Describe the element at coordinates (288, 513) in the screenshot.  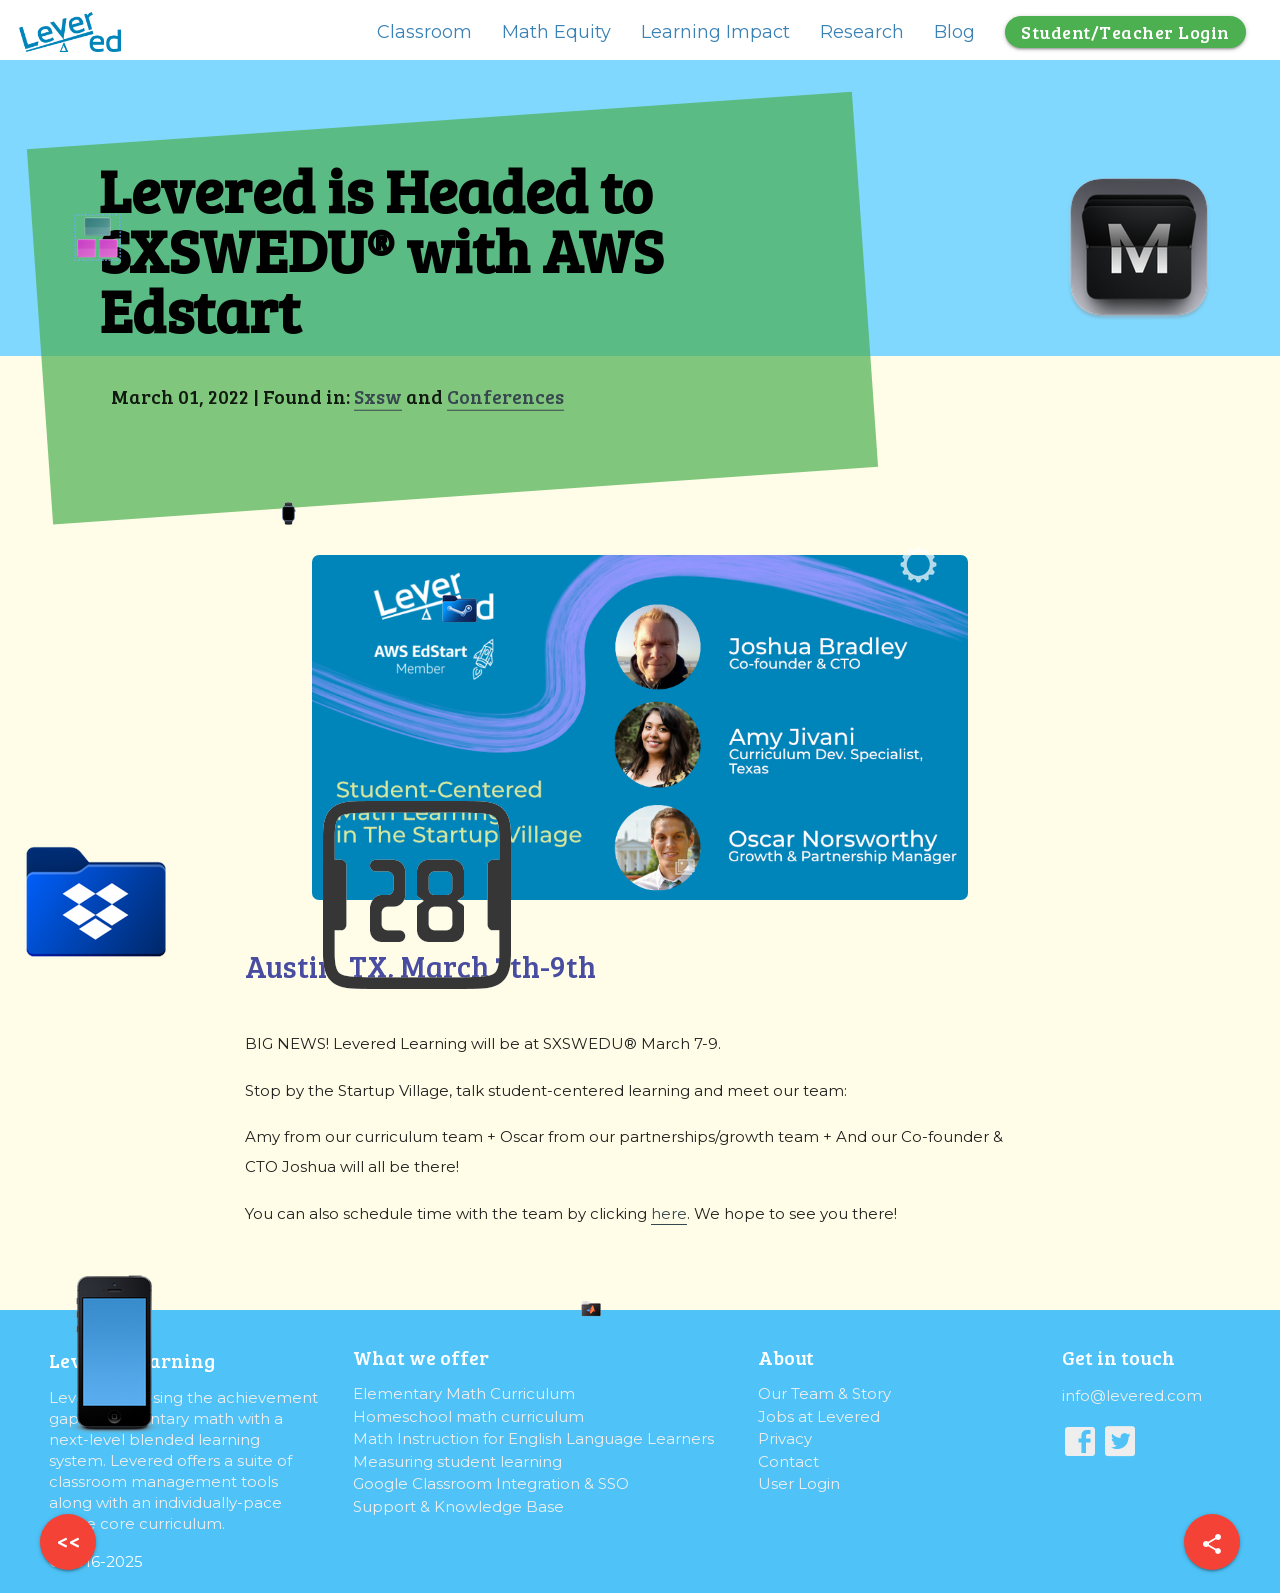
I see `apple watch series 8 device icon` at that location.